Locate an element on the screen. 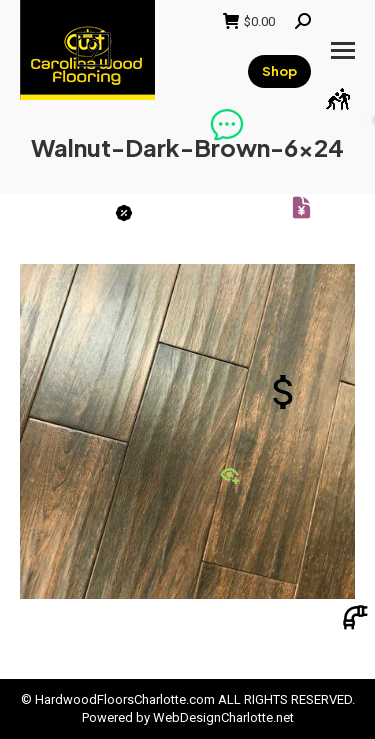 The width and height of the screenshot is (375, 739). view pricing or payment options is located at coordinates (284, 392).